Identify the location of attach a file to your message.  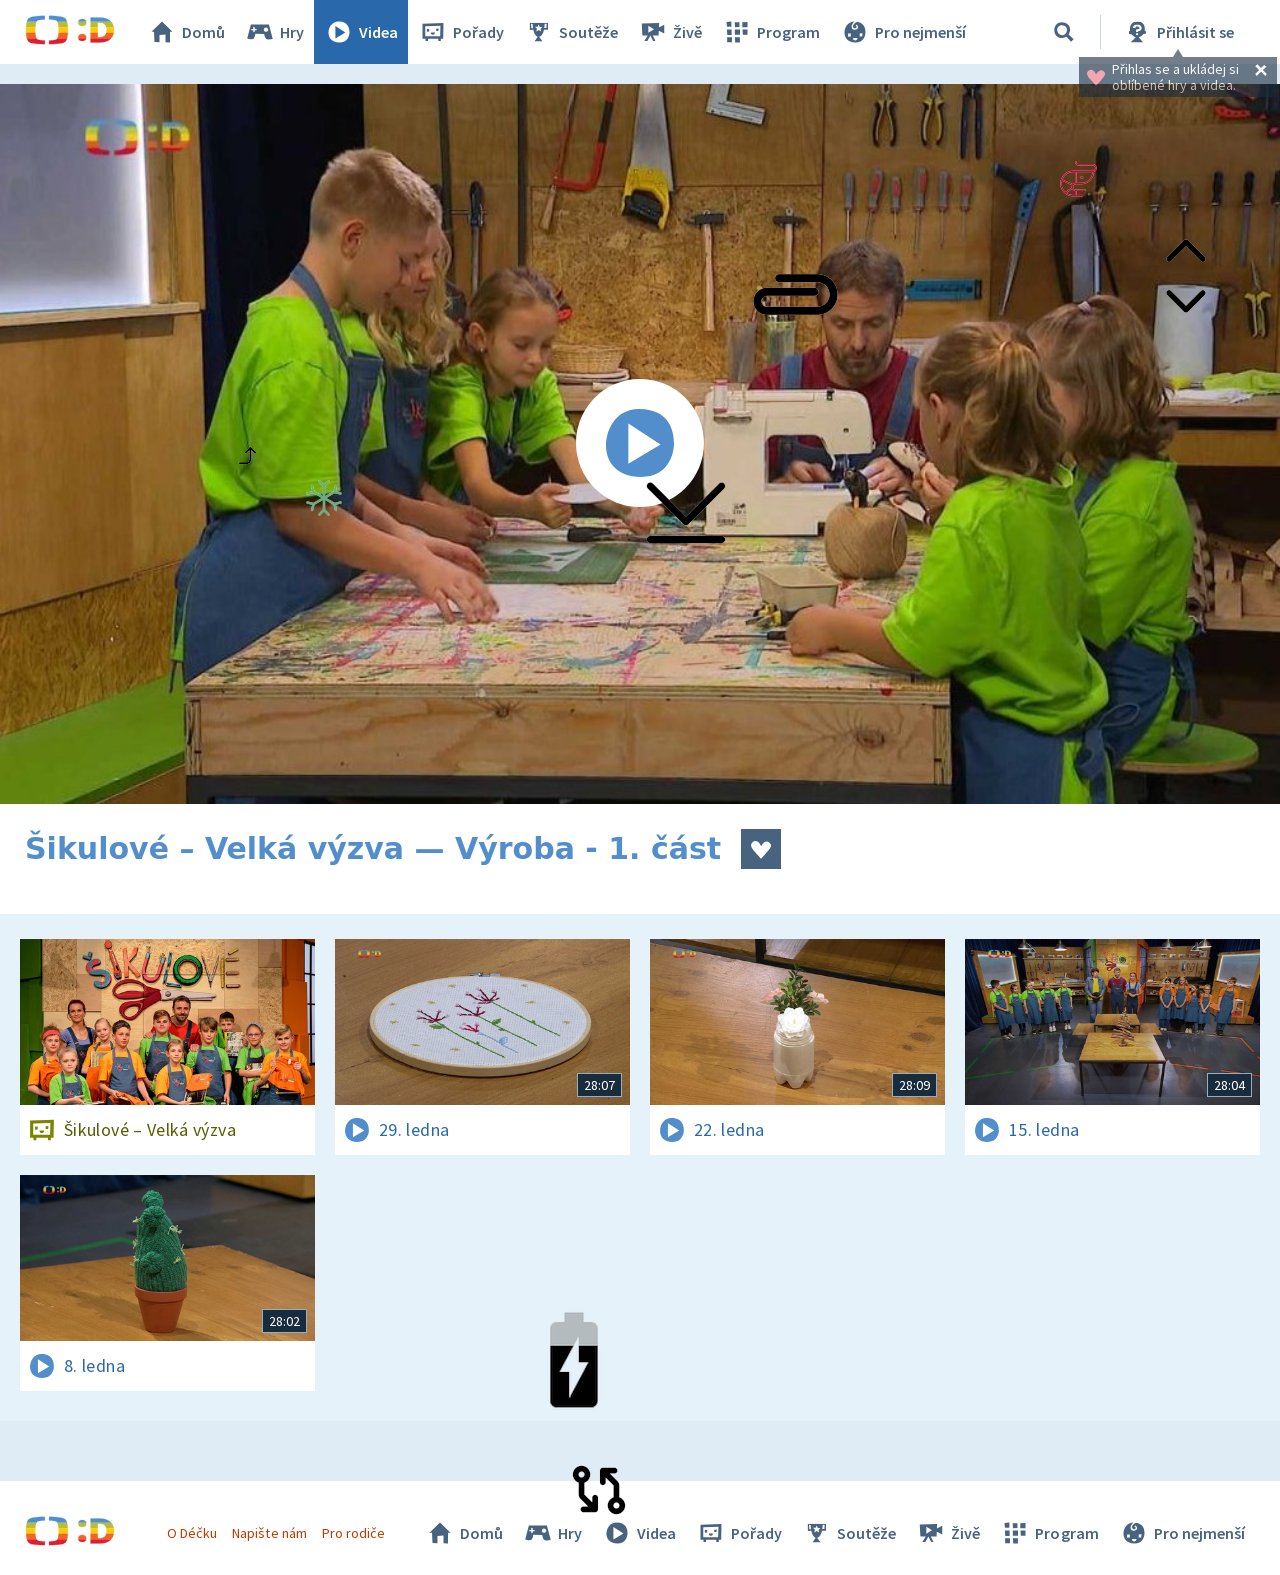
(795, 294).